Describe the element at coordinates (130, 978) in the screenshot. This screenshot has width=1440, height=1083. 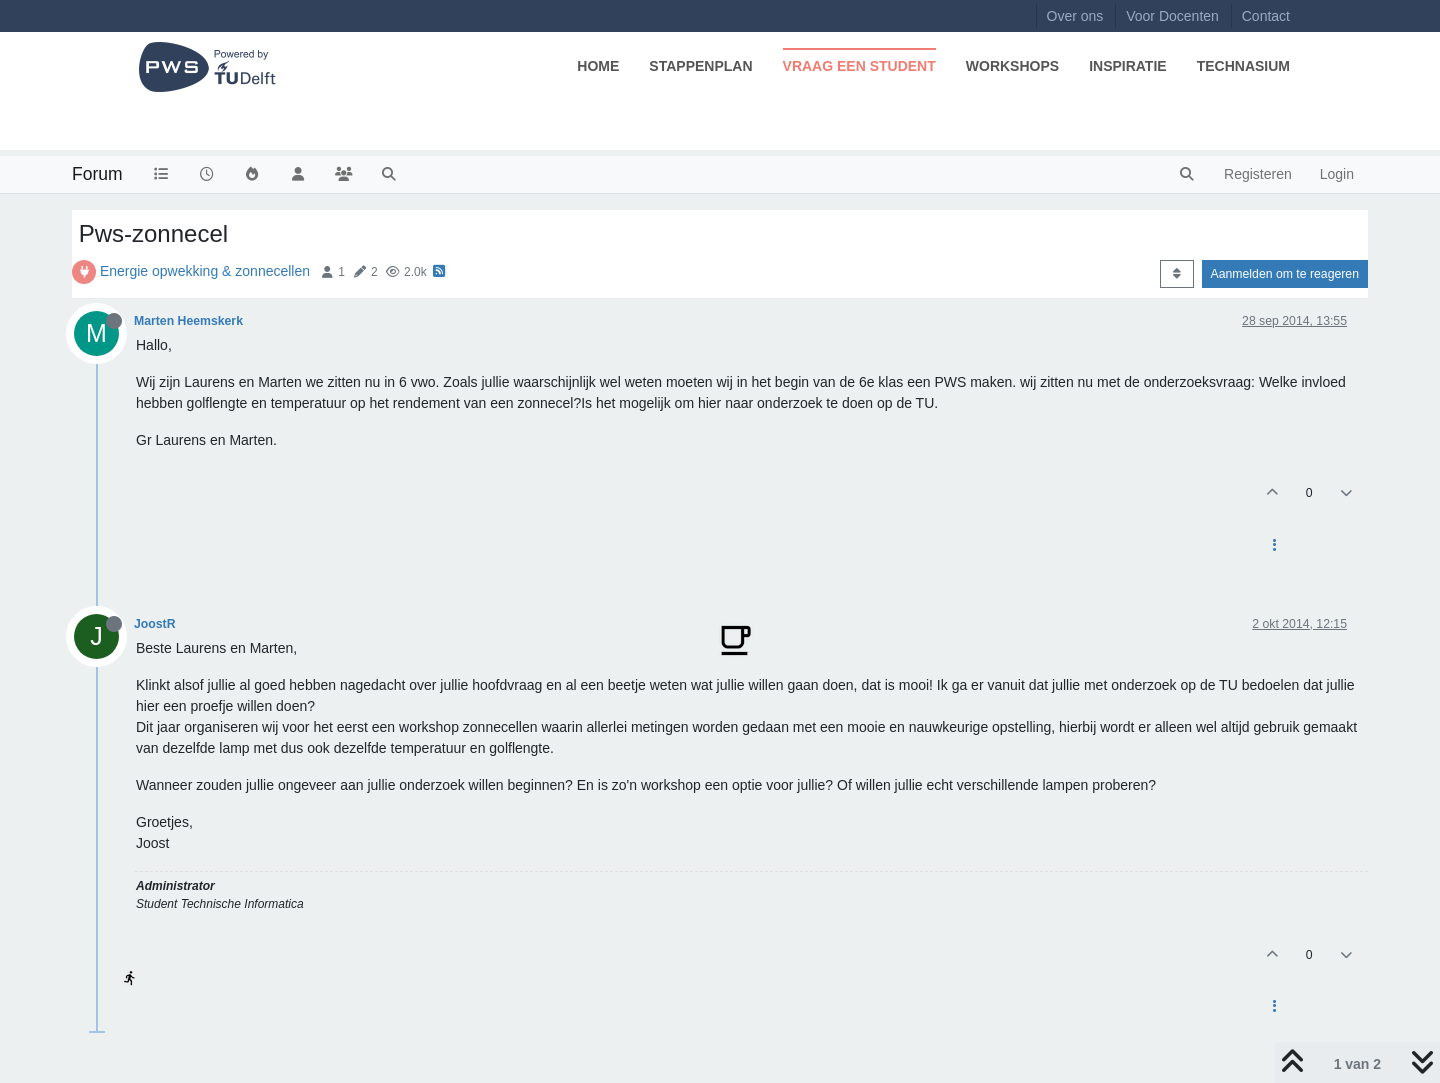
I see `access walking or running directions` at that location.